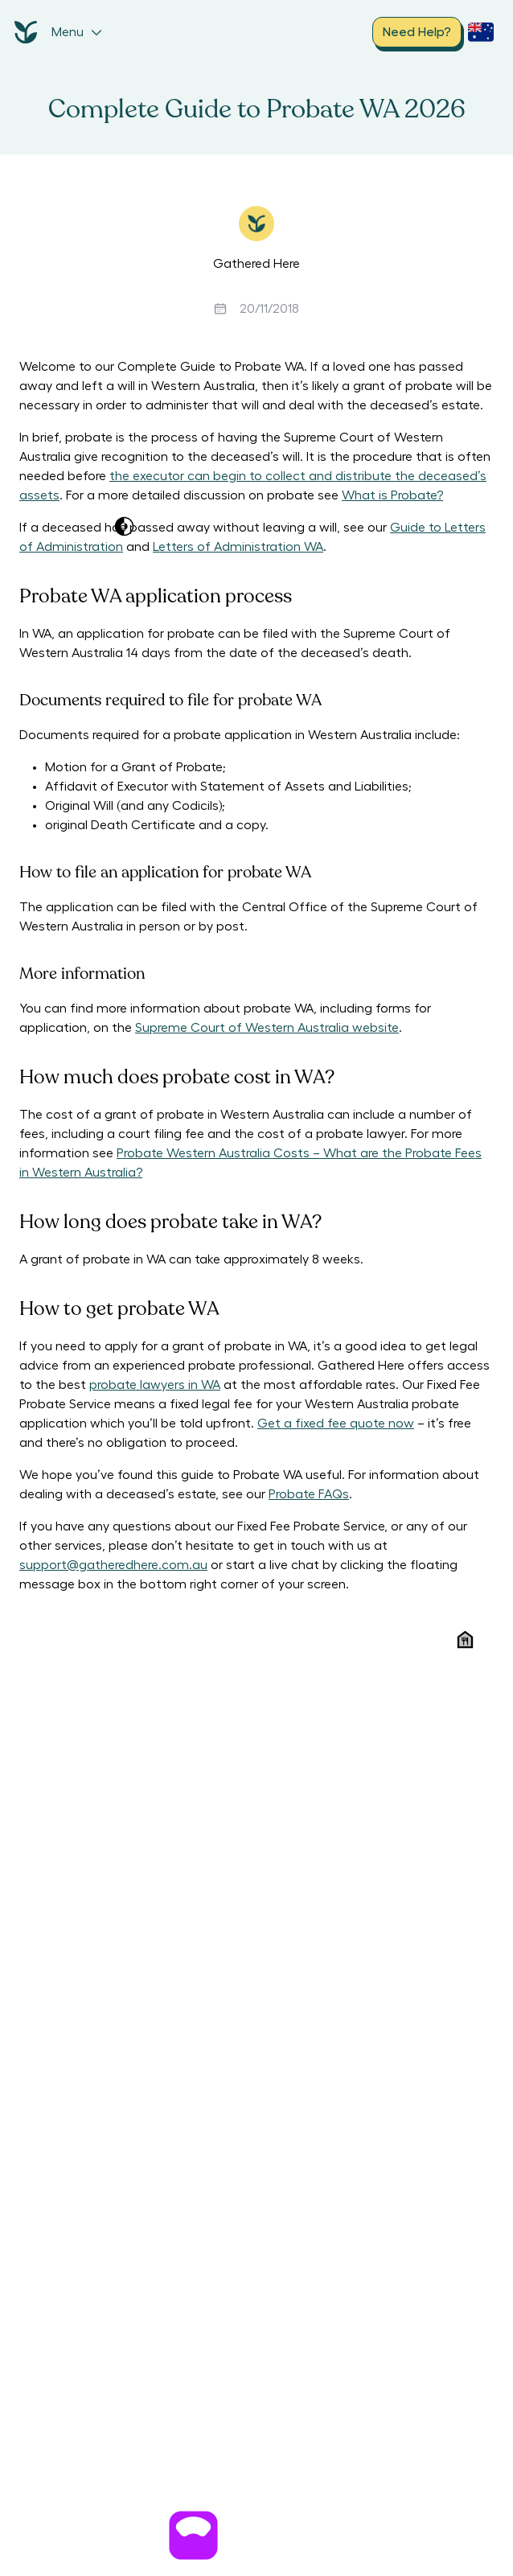 The image size is (513, 2576). Describe the element at coordinates (124, 526) in the screenshot. I see `toggle invert colors mode` at that location.